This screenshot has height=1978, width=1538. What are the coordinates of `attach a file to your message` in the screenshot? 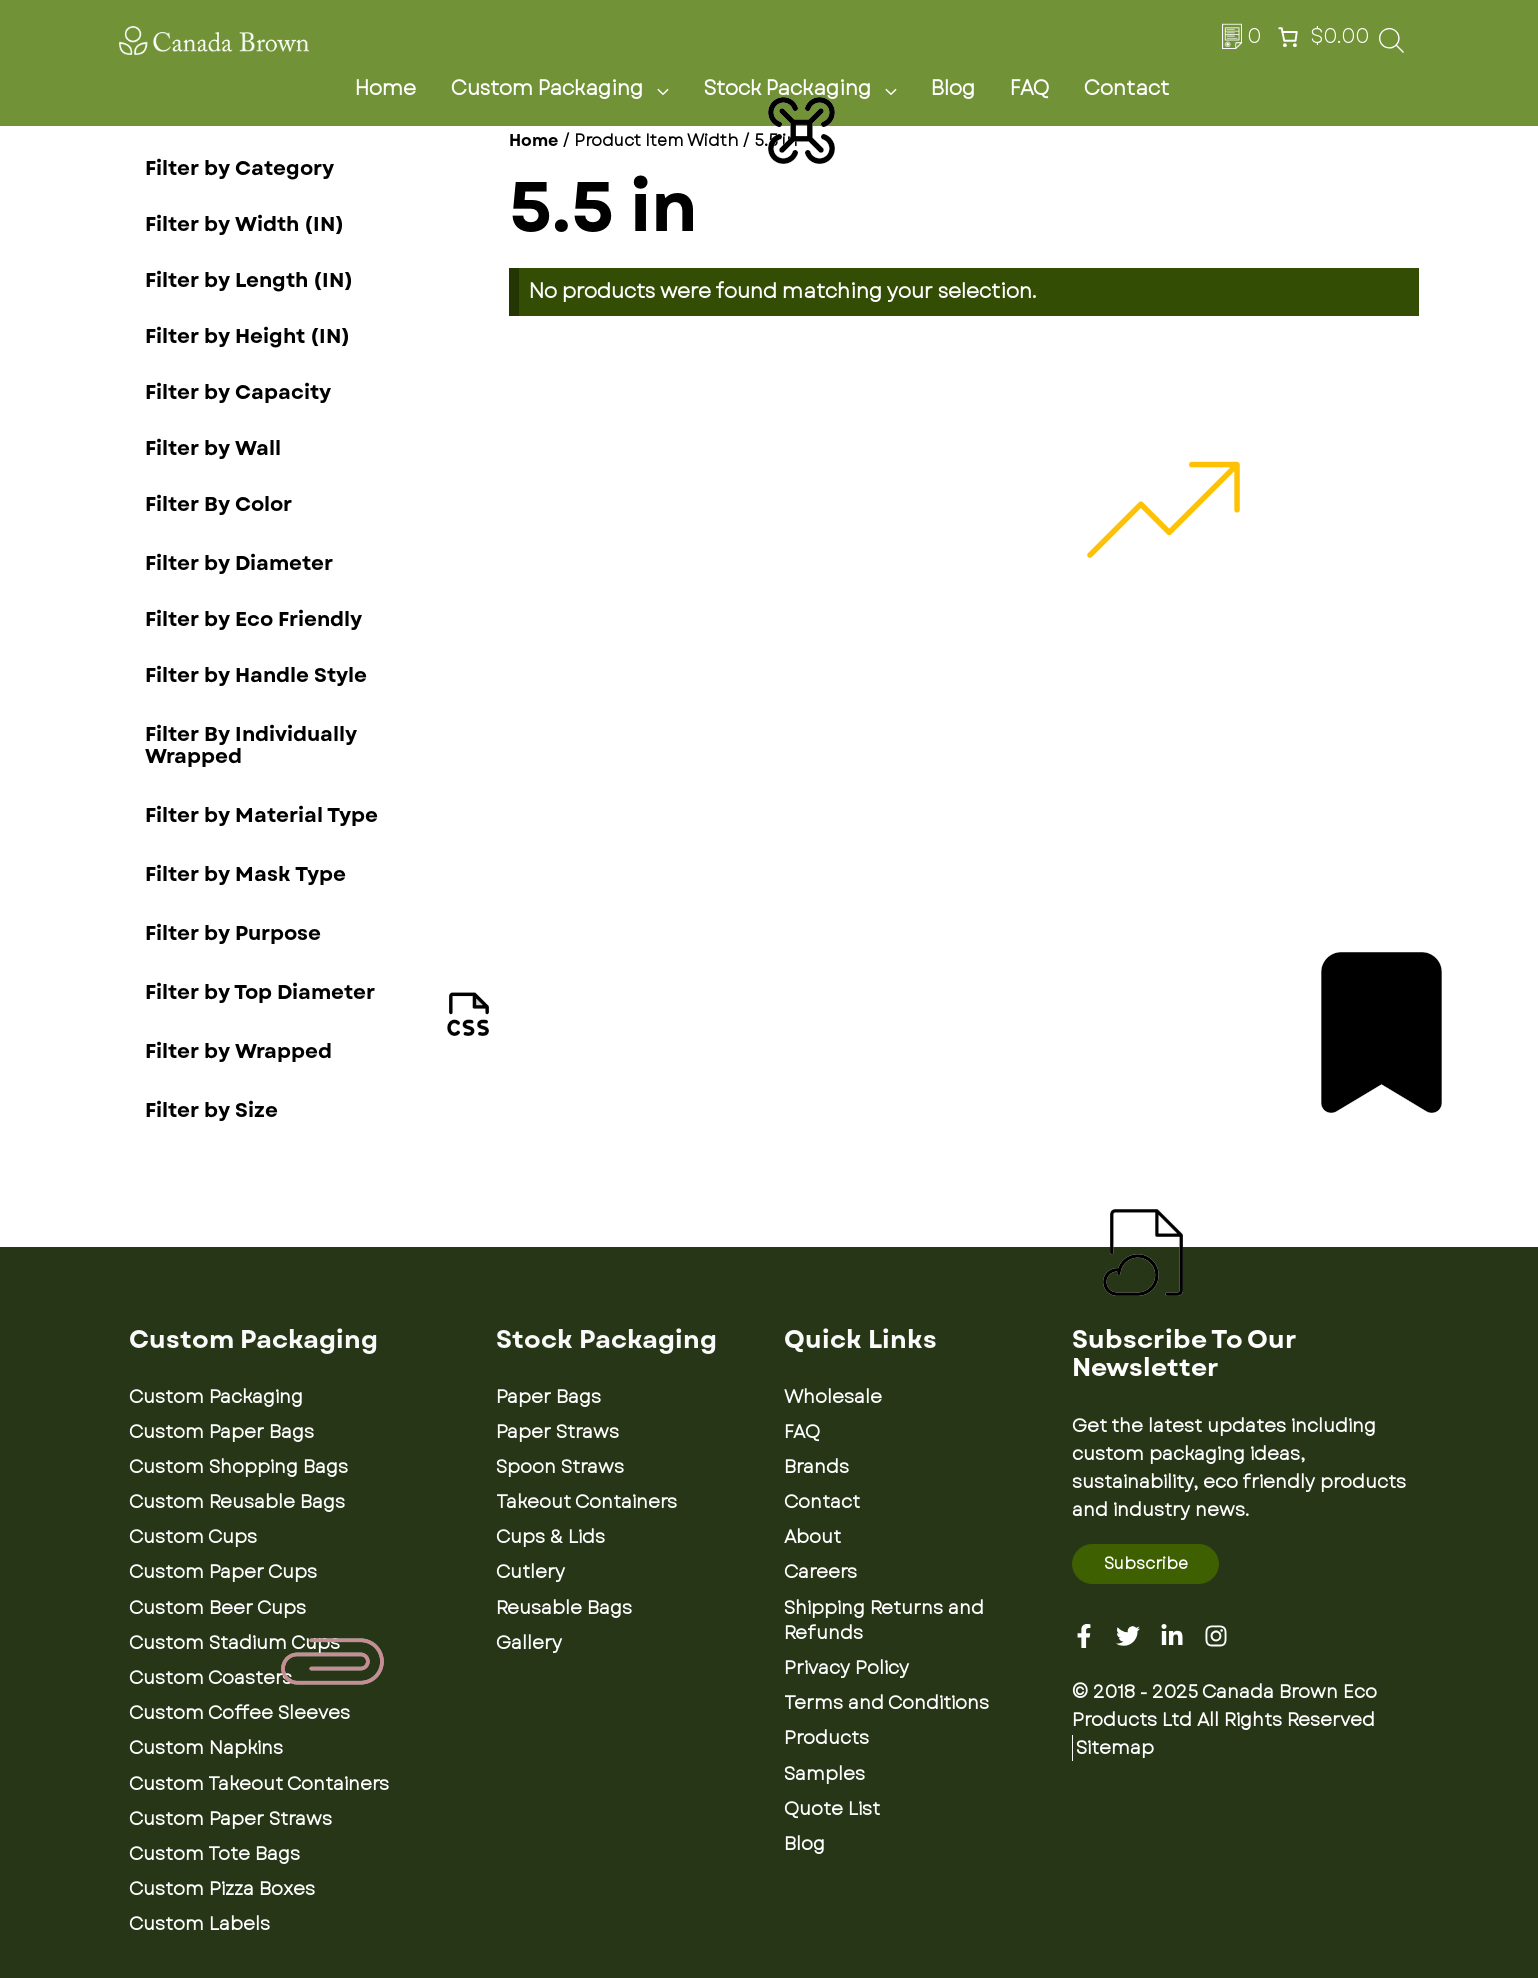 It's located at (332, 1661).